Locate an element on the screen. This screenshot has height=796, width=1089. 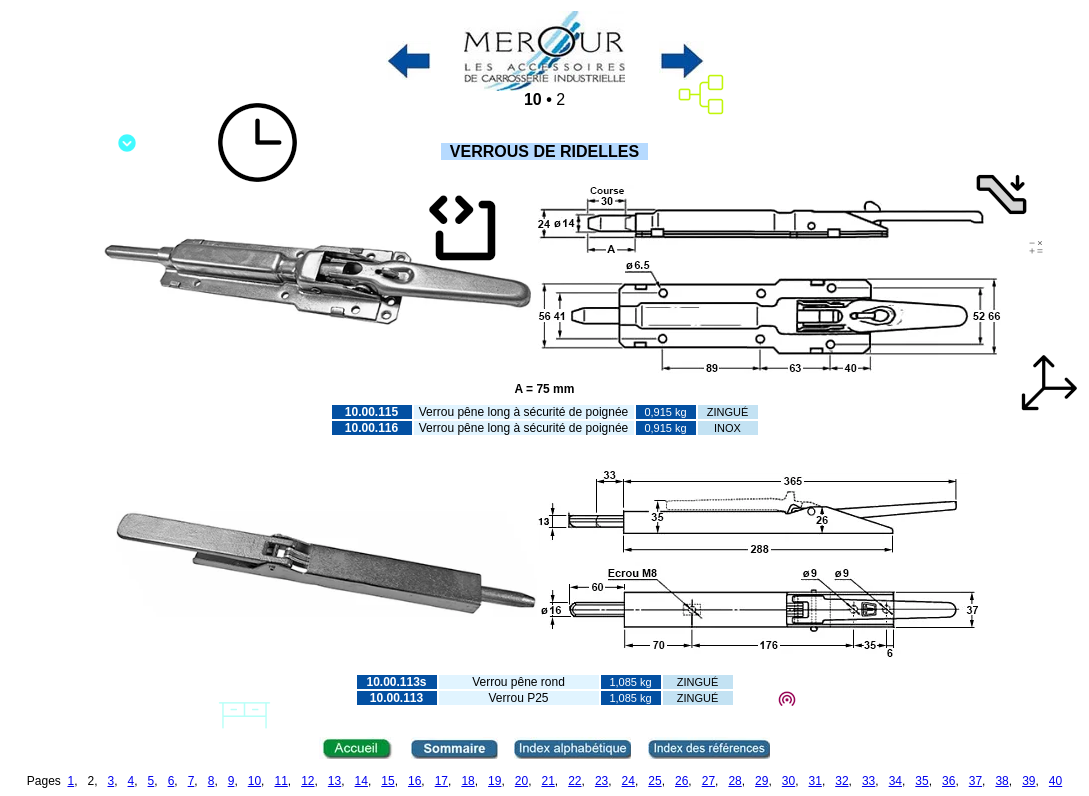
view time or clock settings is located at coordinates (257, 142).